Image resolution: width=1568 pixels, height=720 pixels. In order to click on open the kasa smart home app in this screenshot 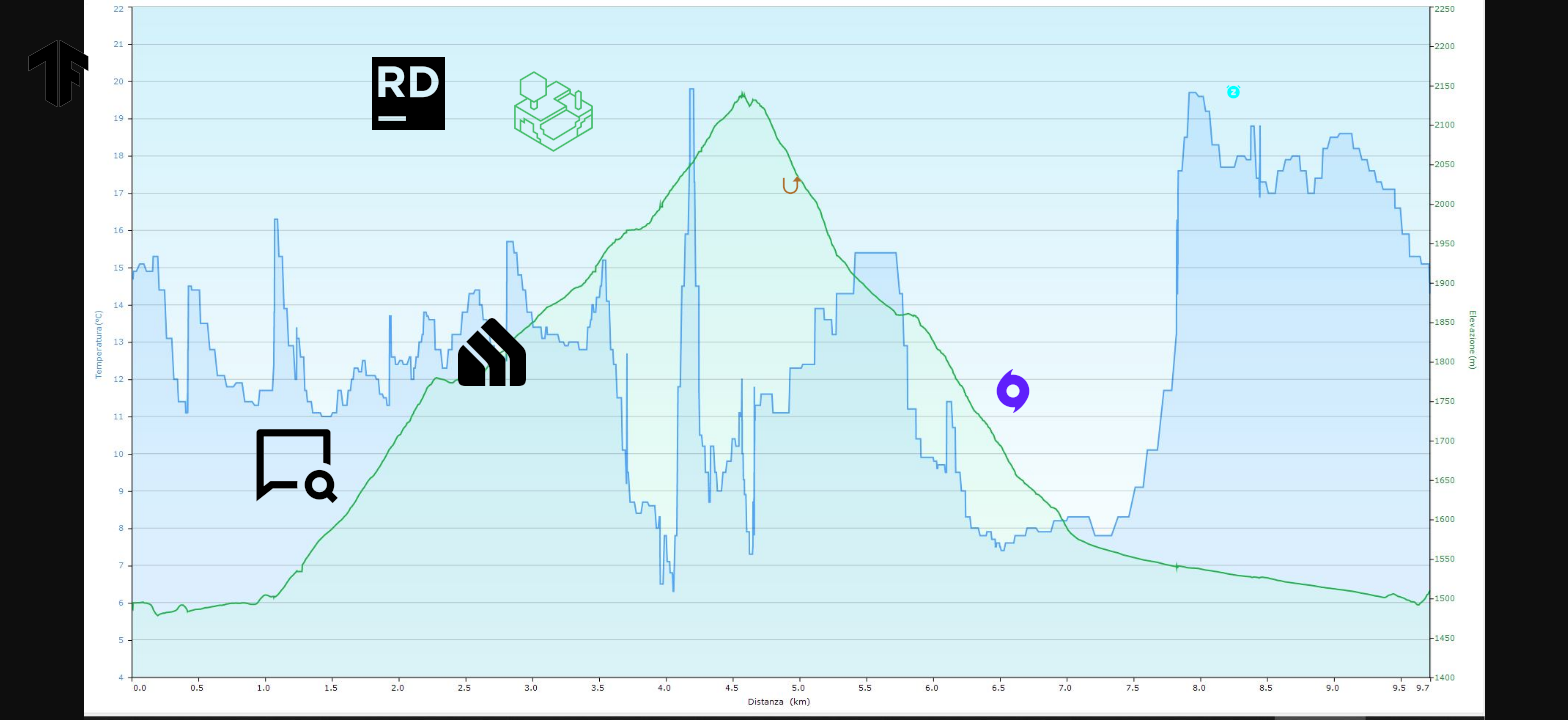, I will do `click(492, 352)`.